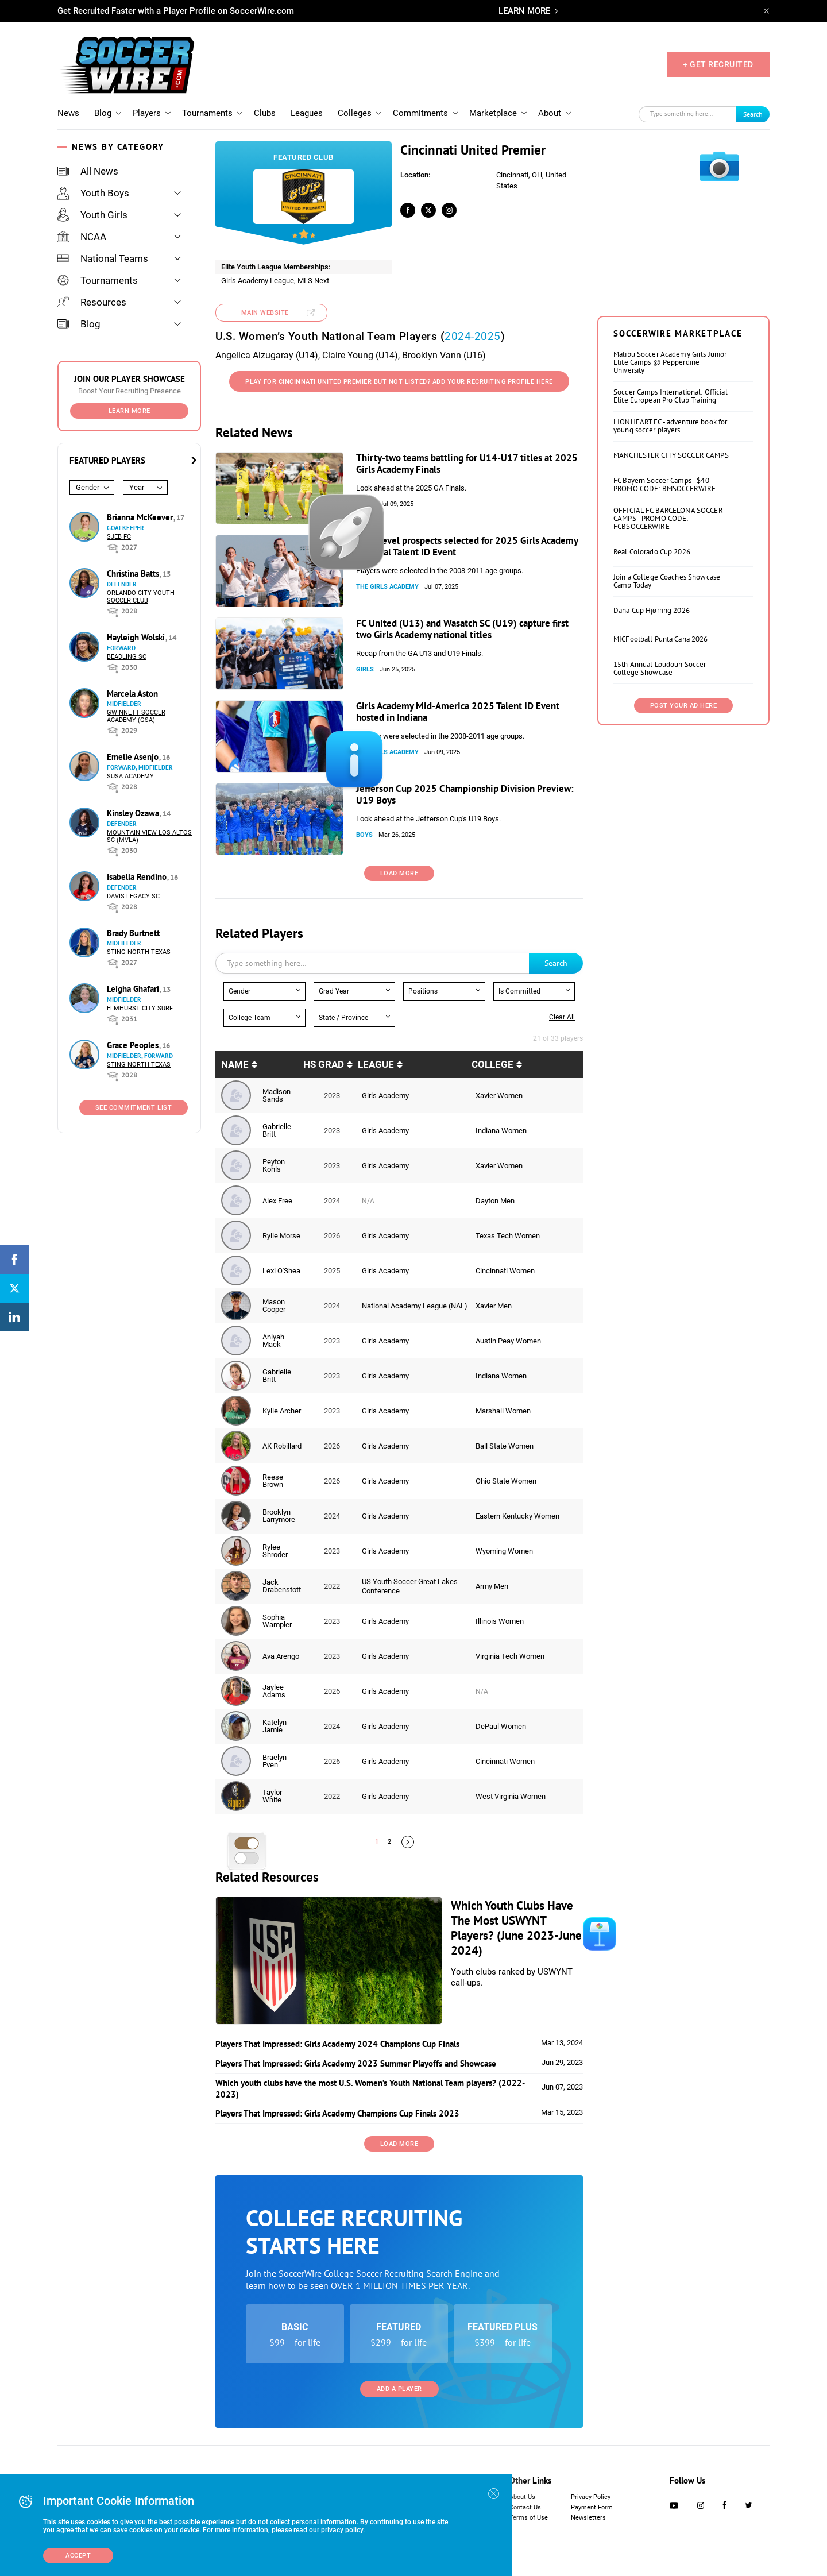  Describe the element at coordinates (600, 1934) in the screenshot. I see `open LibreOffice Writer document editor` at that location.